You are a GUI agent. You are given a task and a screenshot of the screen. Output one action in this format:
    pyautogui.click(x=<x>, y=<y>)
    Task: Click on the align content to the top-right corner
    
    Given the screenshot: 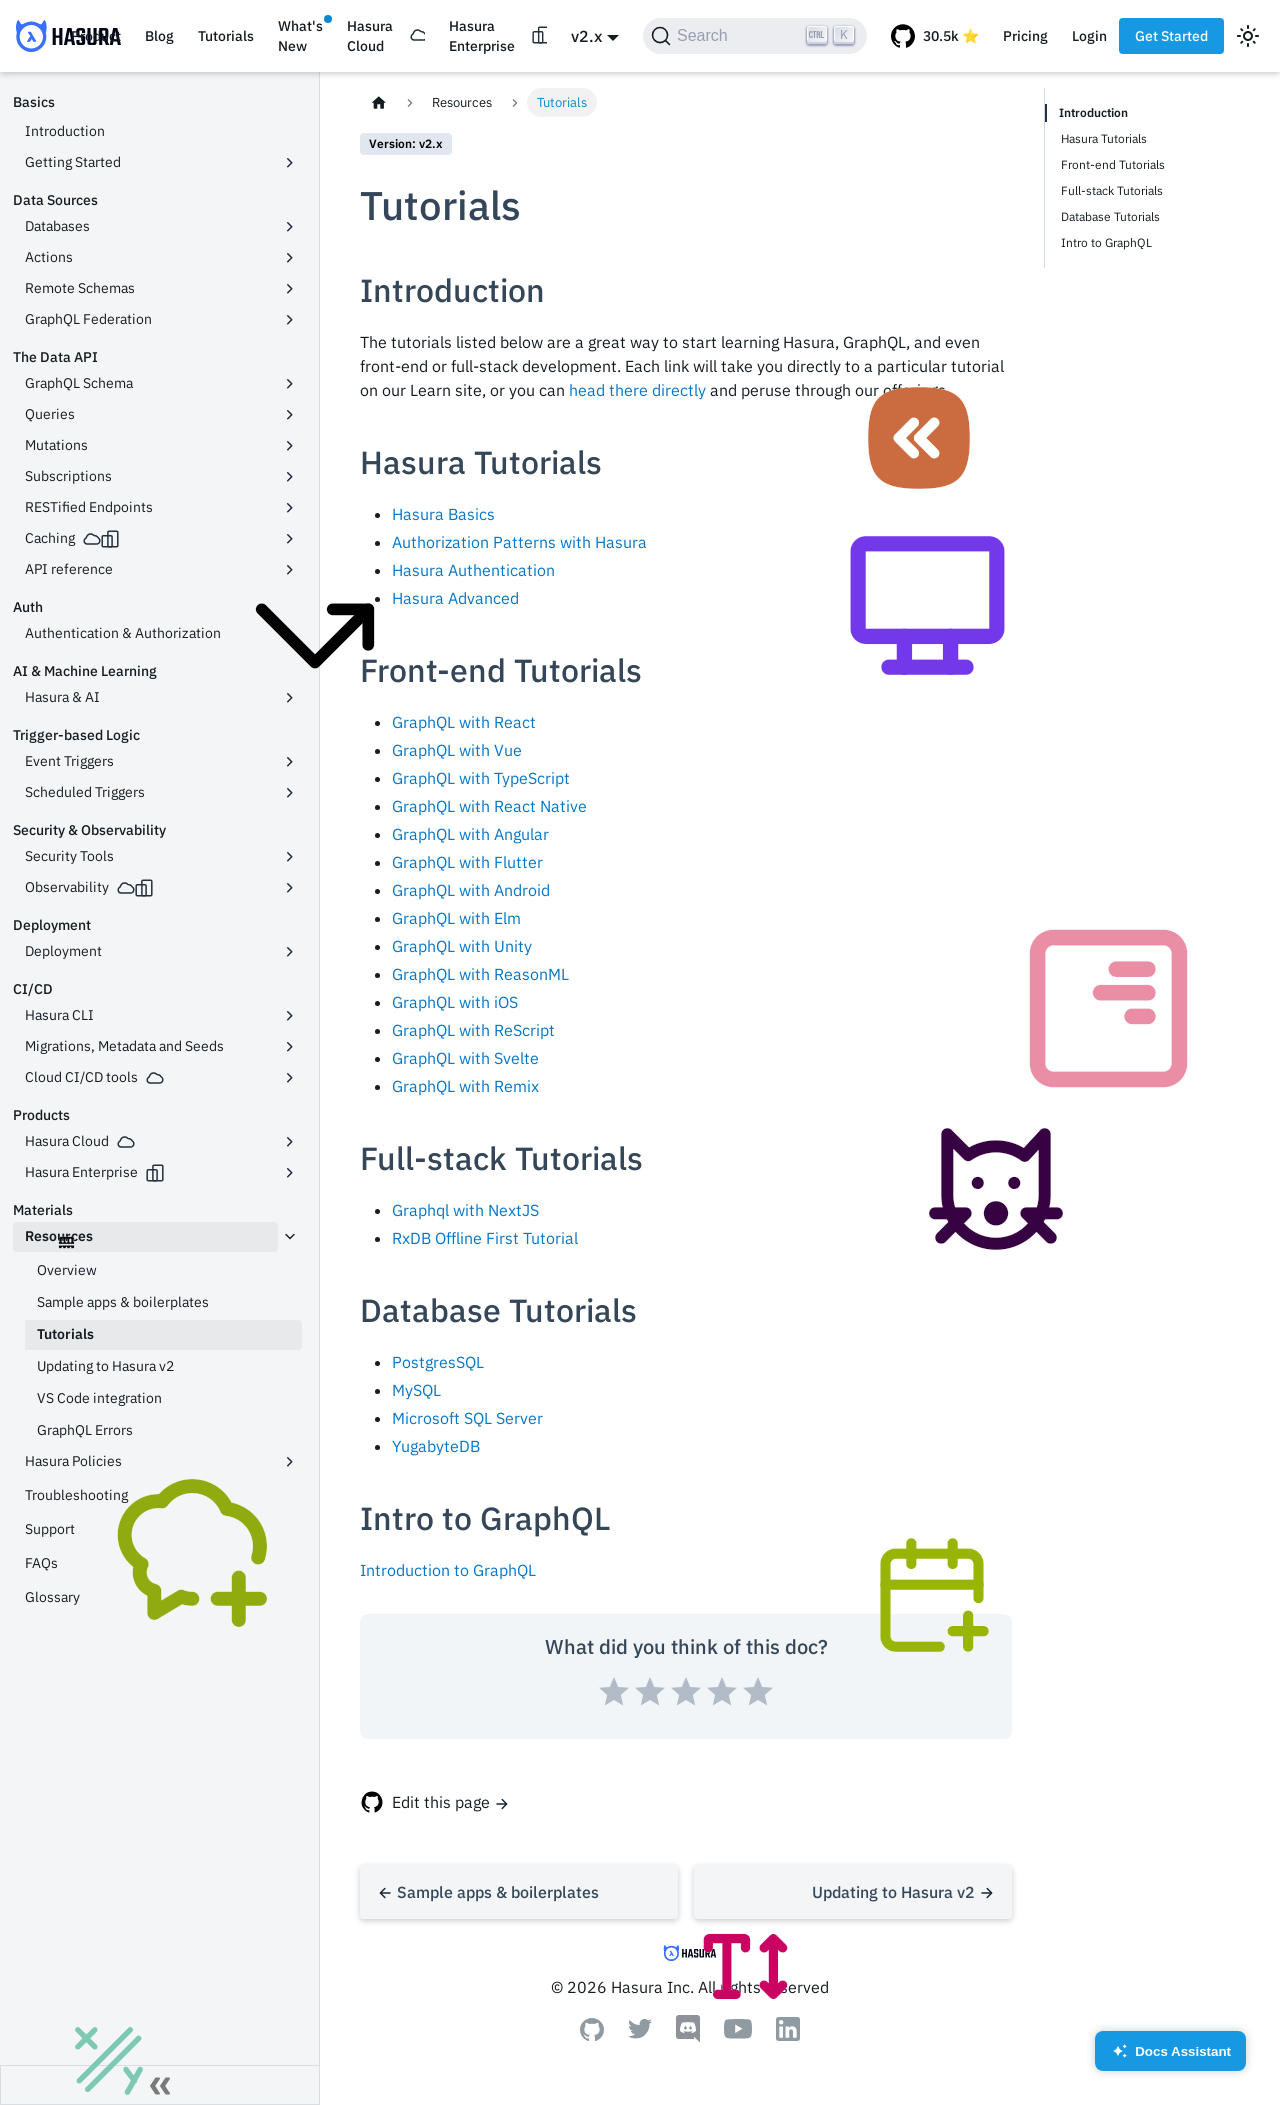 What is the action you would take?
    pyautogui.click(x=1108, y=1008)
    